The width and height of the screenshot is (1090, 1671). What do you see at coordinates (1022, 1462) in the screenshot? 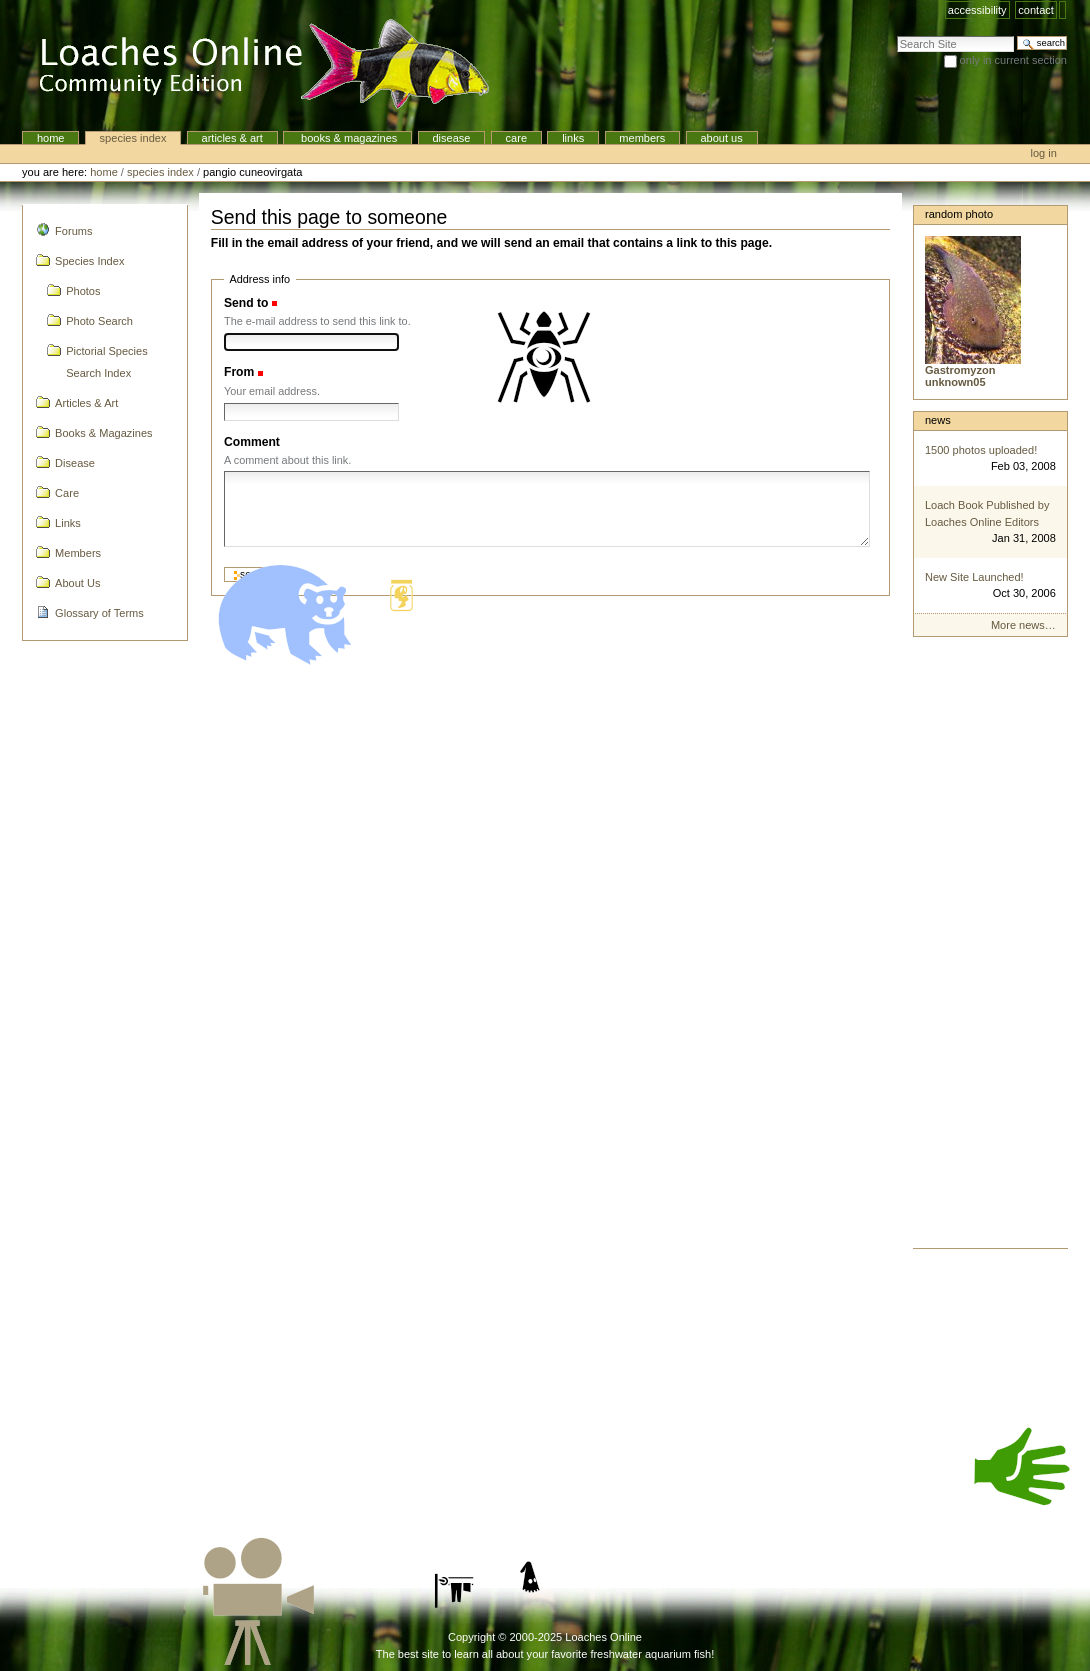
I see `play hand gesture in a game (paper in rock-paper-scissors)` at bounding box center [1022, 1462].